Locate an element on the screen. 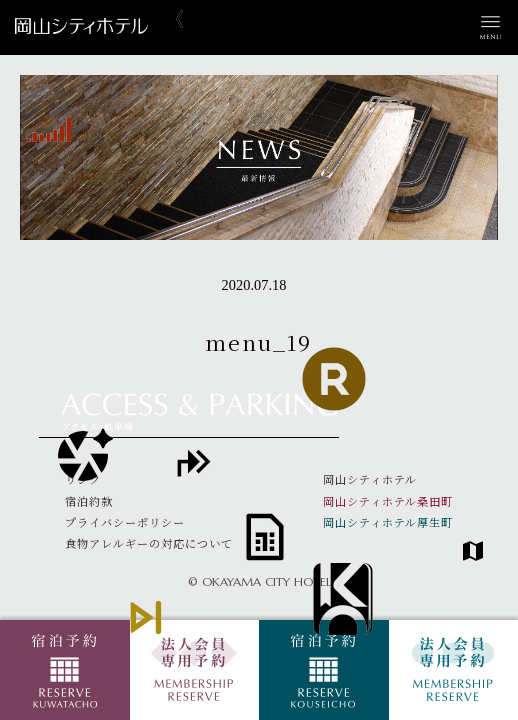 The width and height of the screenshot is (518, 720). open KOReader e-book application is located at coordinates (343, 599).